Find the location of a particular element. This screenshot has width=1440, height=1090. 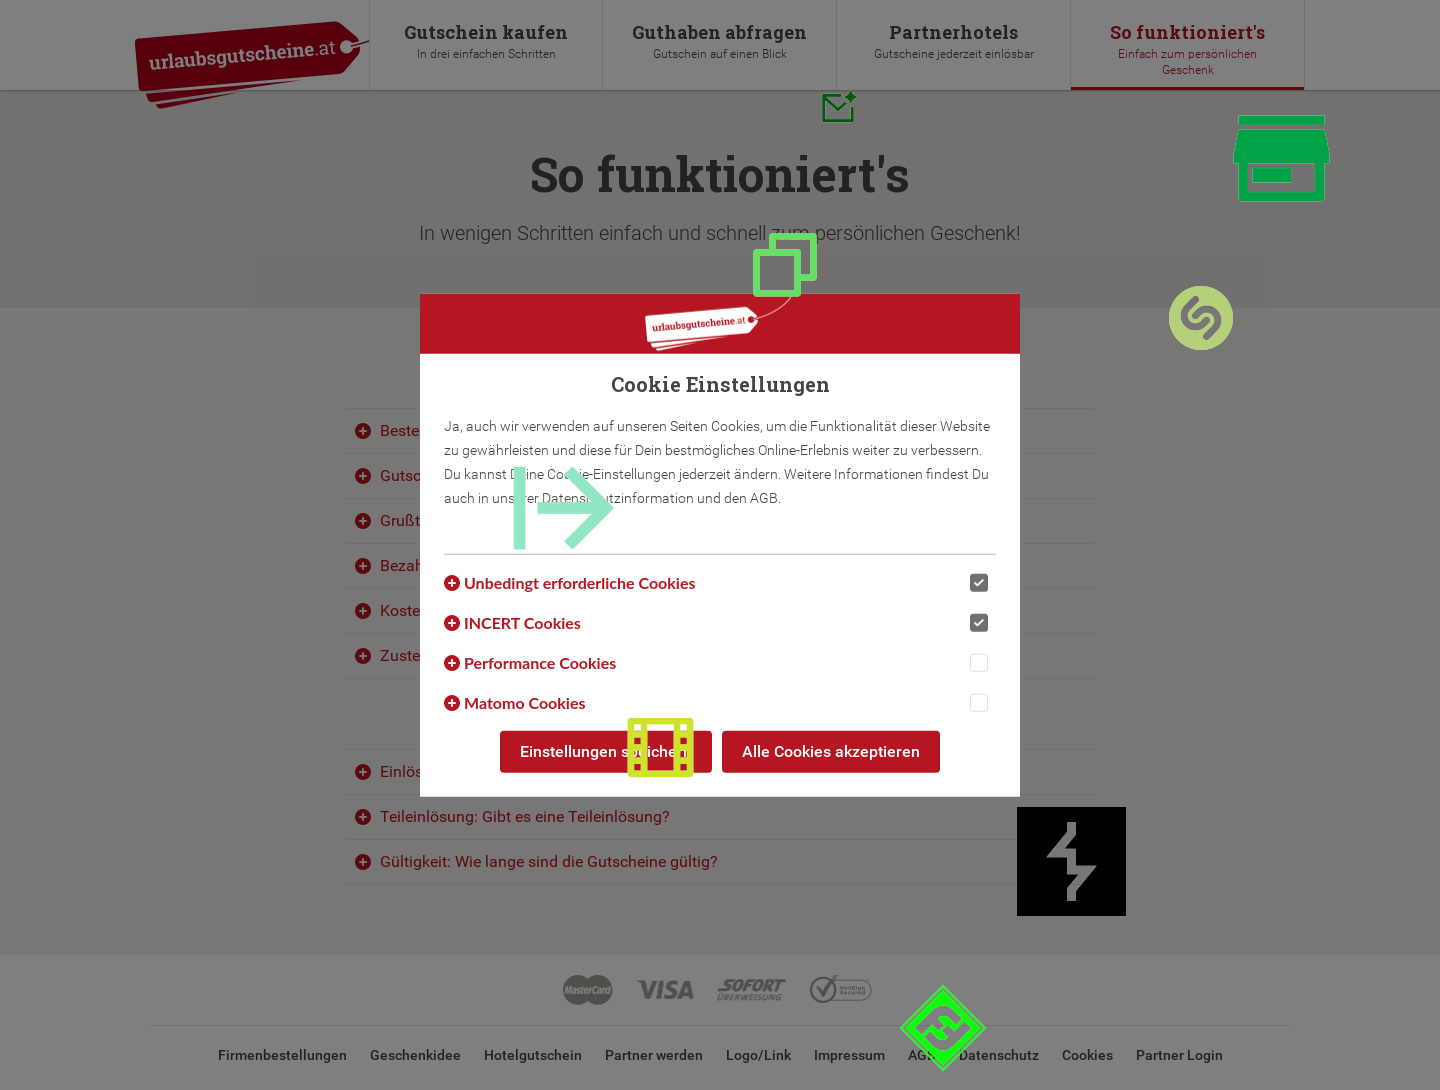

access AI-powered email features is located at coordinates (838, 108).